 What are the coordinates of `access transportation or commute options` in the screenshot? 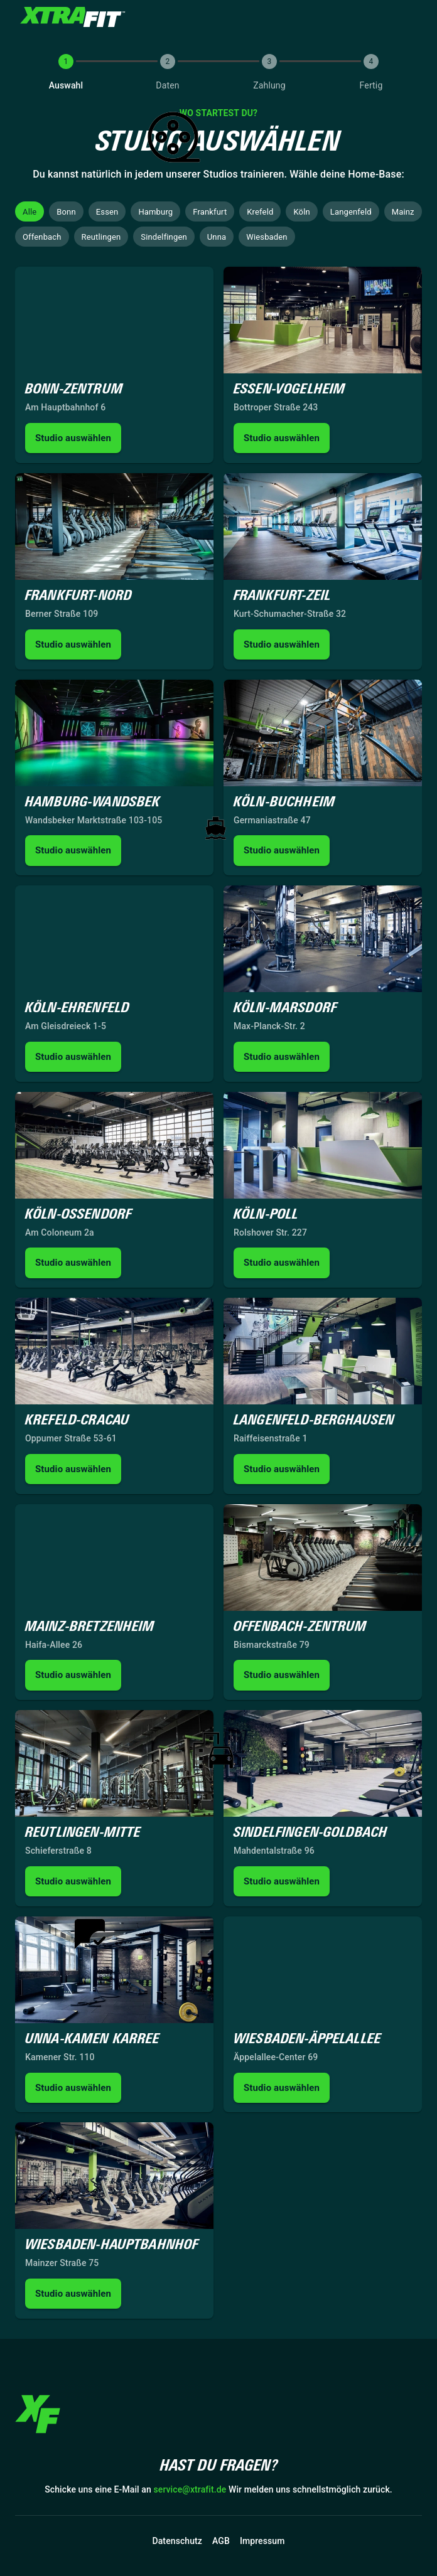 It's located at (213, 1750).